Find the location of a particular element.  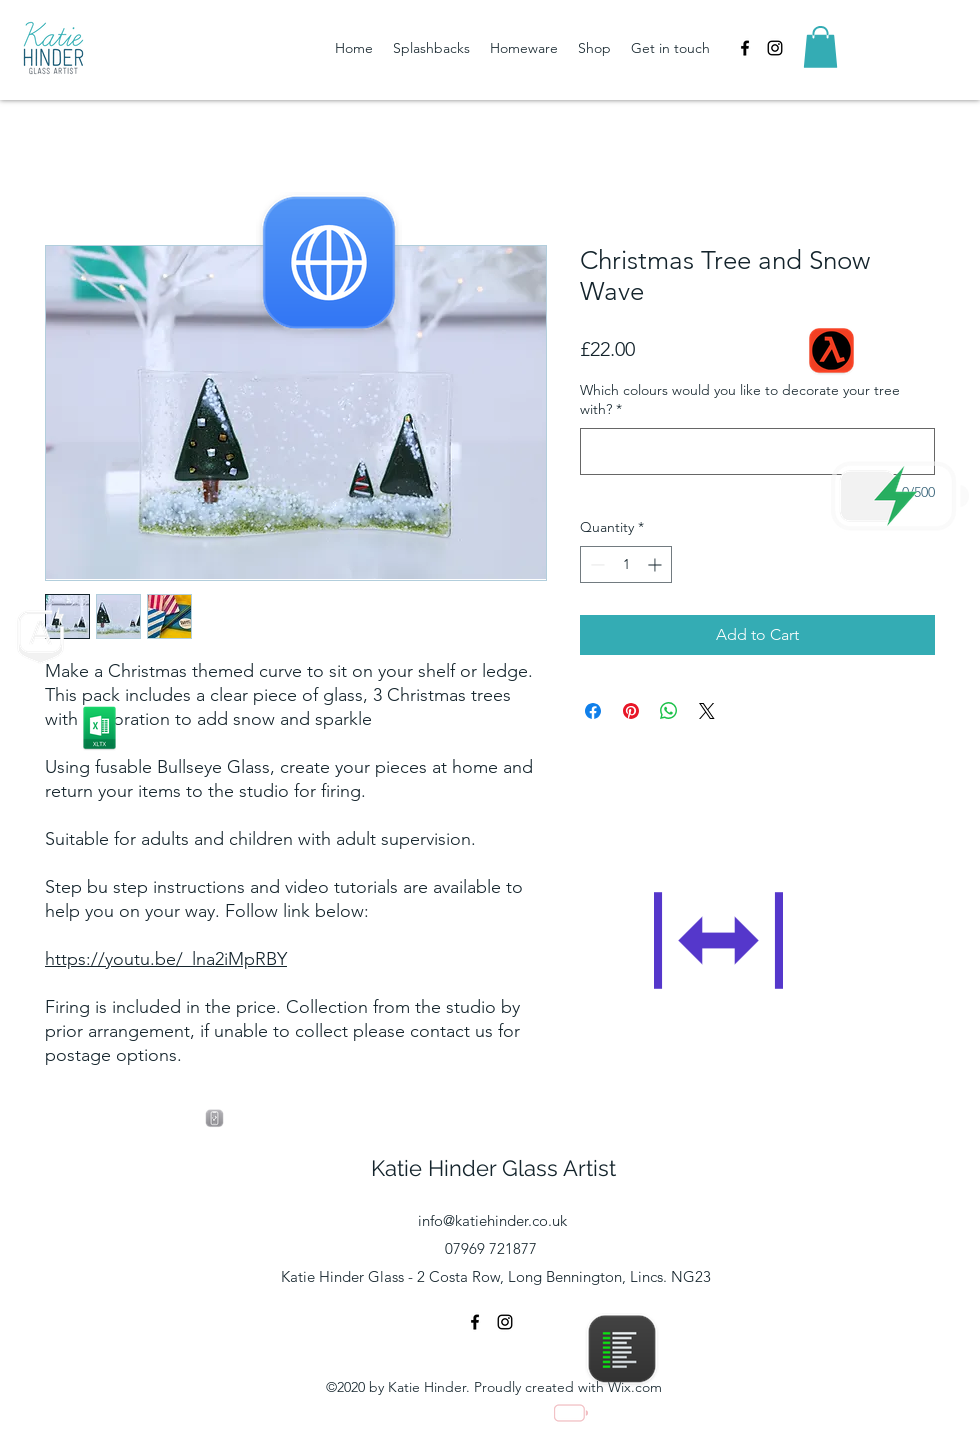

access startup disk and boot preferences is located at coordinates (622, 1350).